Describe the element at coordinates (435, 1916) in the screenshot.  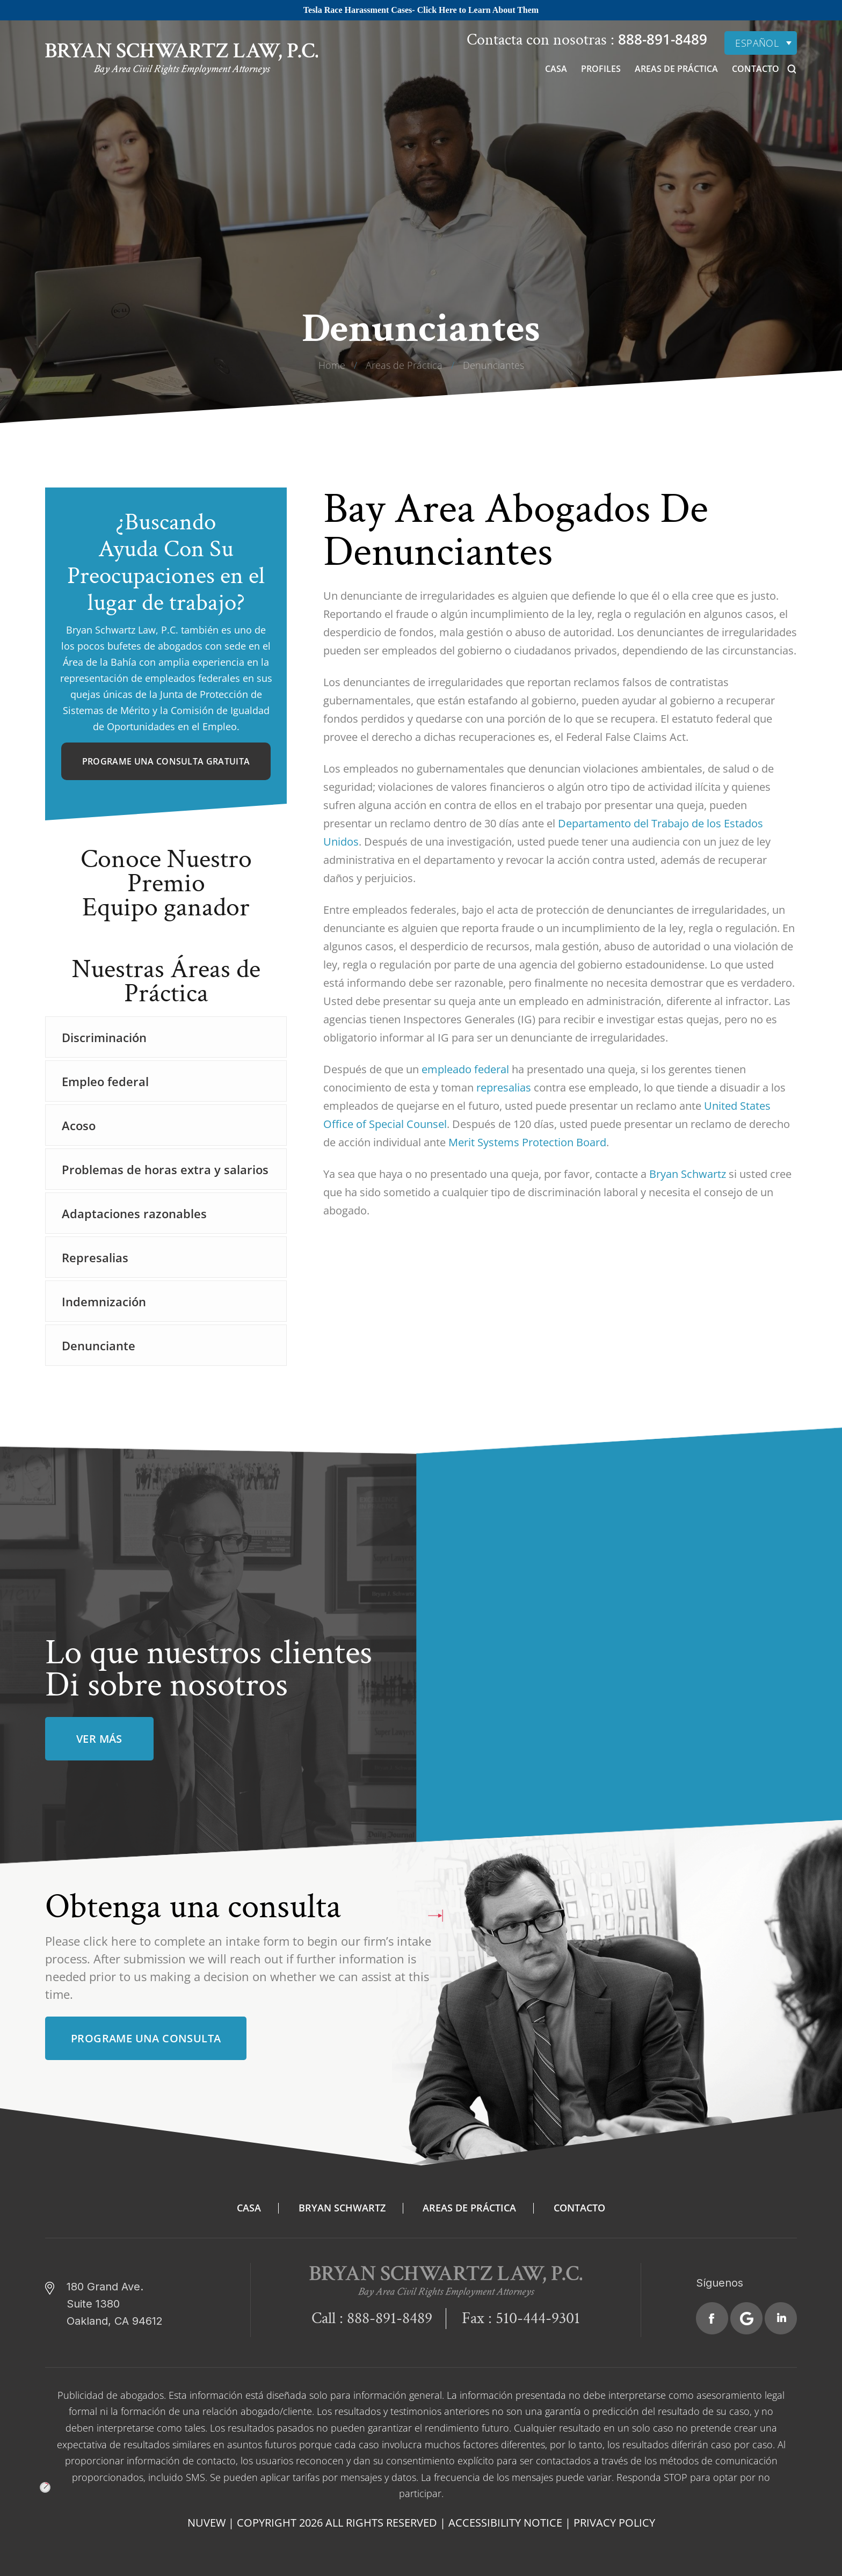
I see `go to the last item or page` at that location.